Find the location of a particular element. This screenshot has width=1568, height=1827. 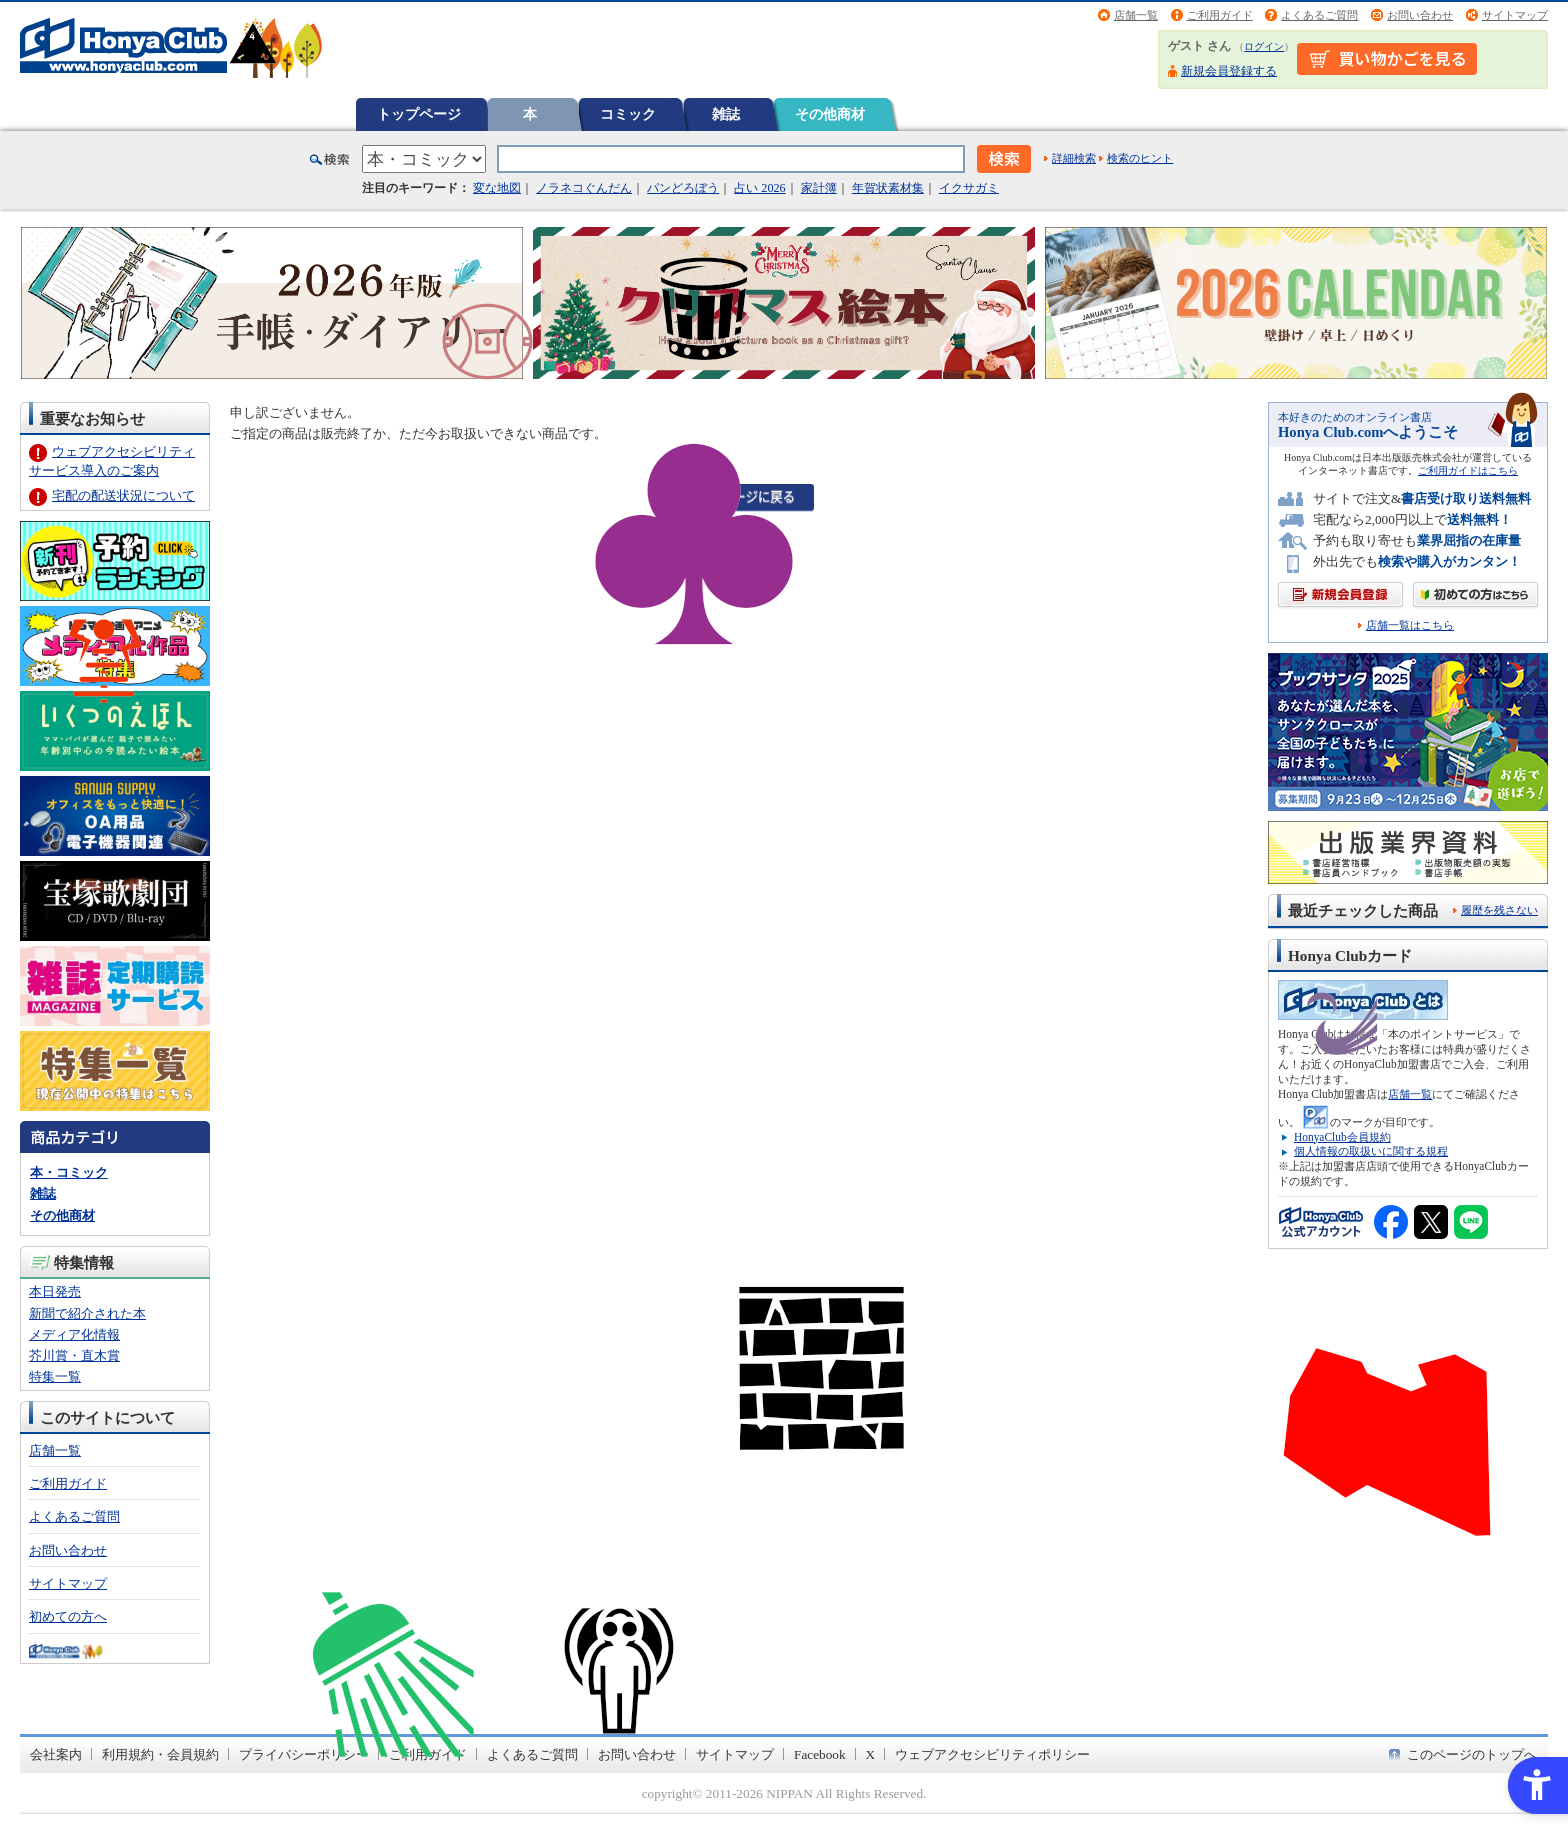

view football/rugby field layout is located at coordinates (487, 341).